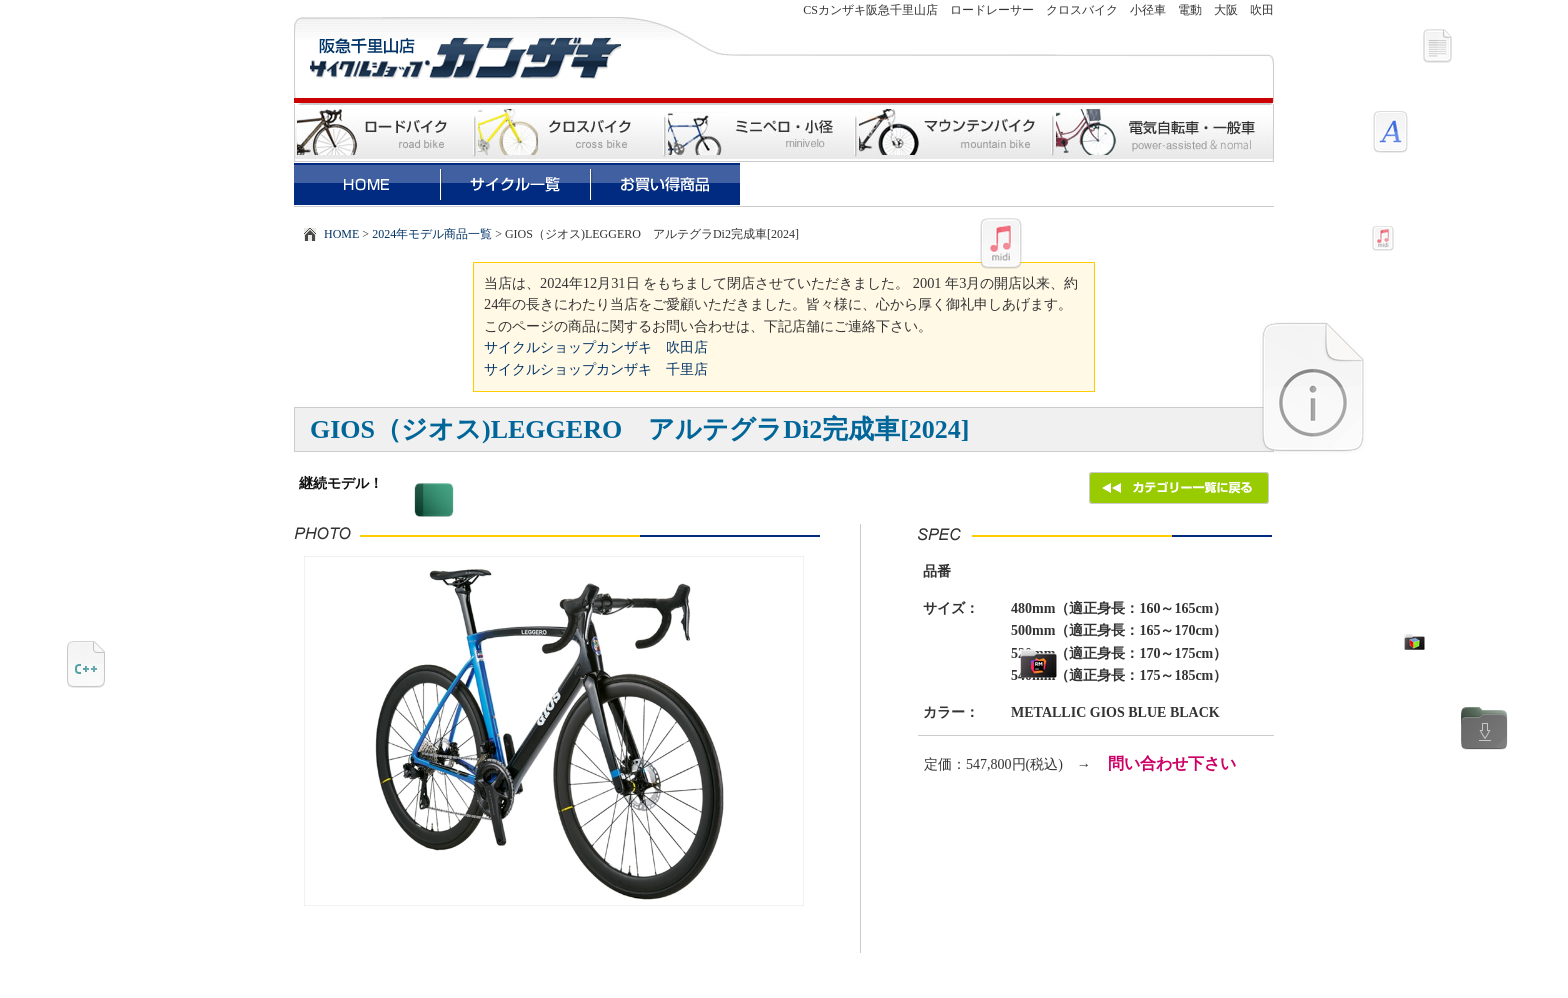 This screenshot has height=998, width=1568. What do you see at coordinates (1414, 642) in the screenshot?
I see `open gtk folder` at bounding box center [1414, 642].